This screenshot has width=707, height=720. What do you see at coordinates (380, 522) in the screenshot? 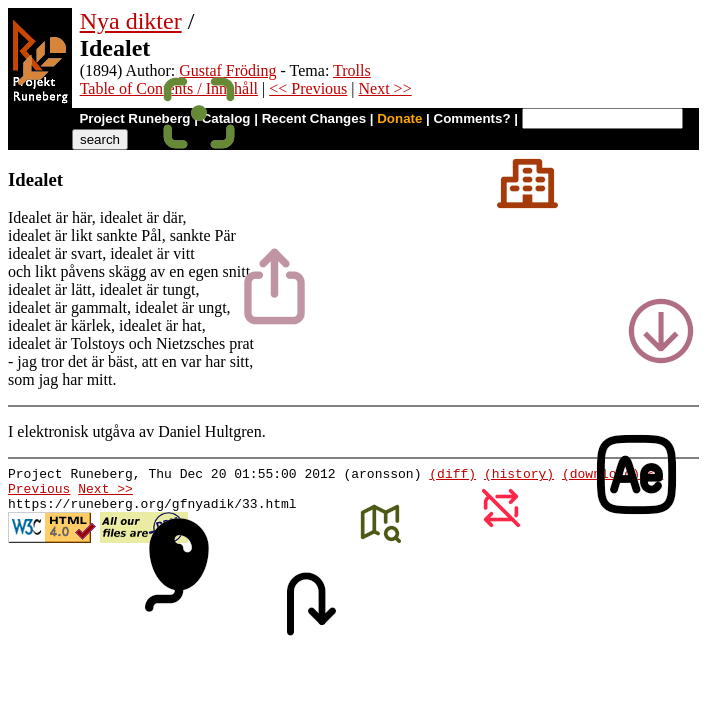
I see `search for a location on the map` at bounding box center [380, 522].